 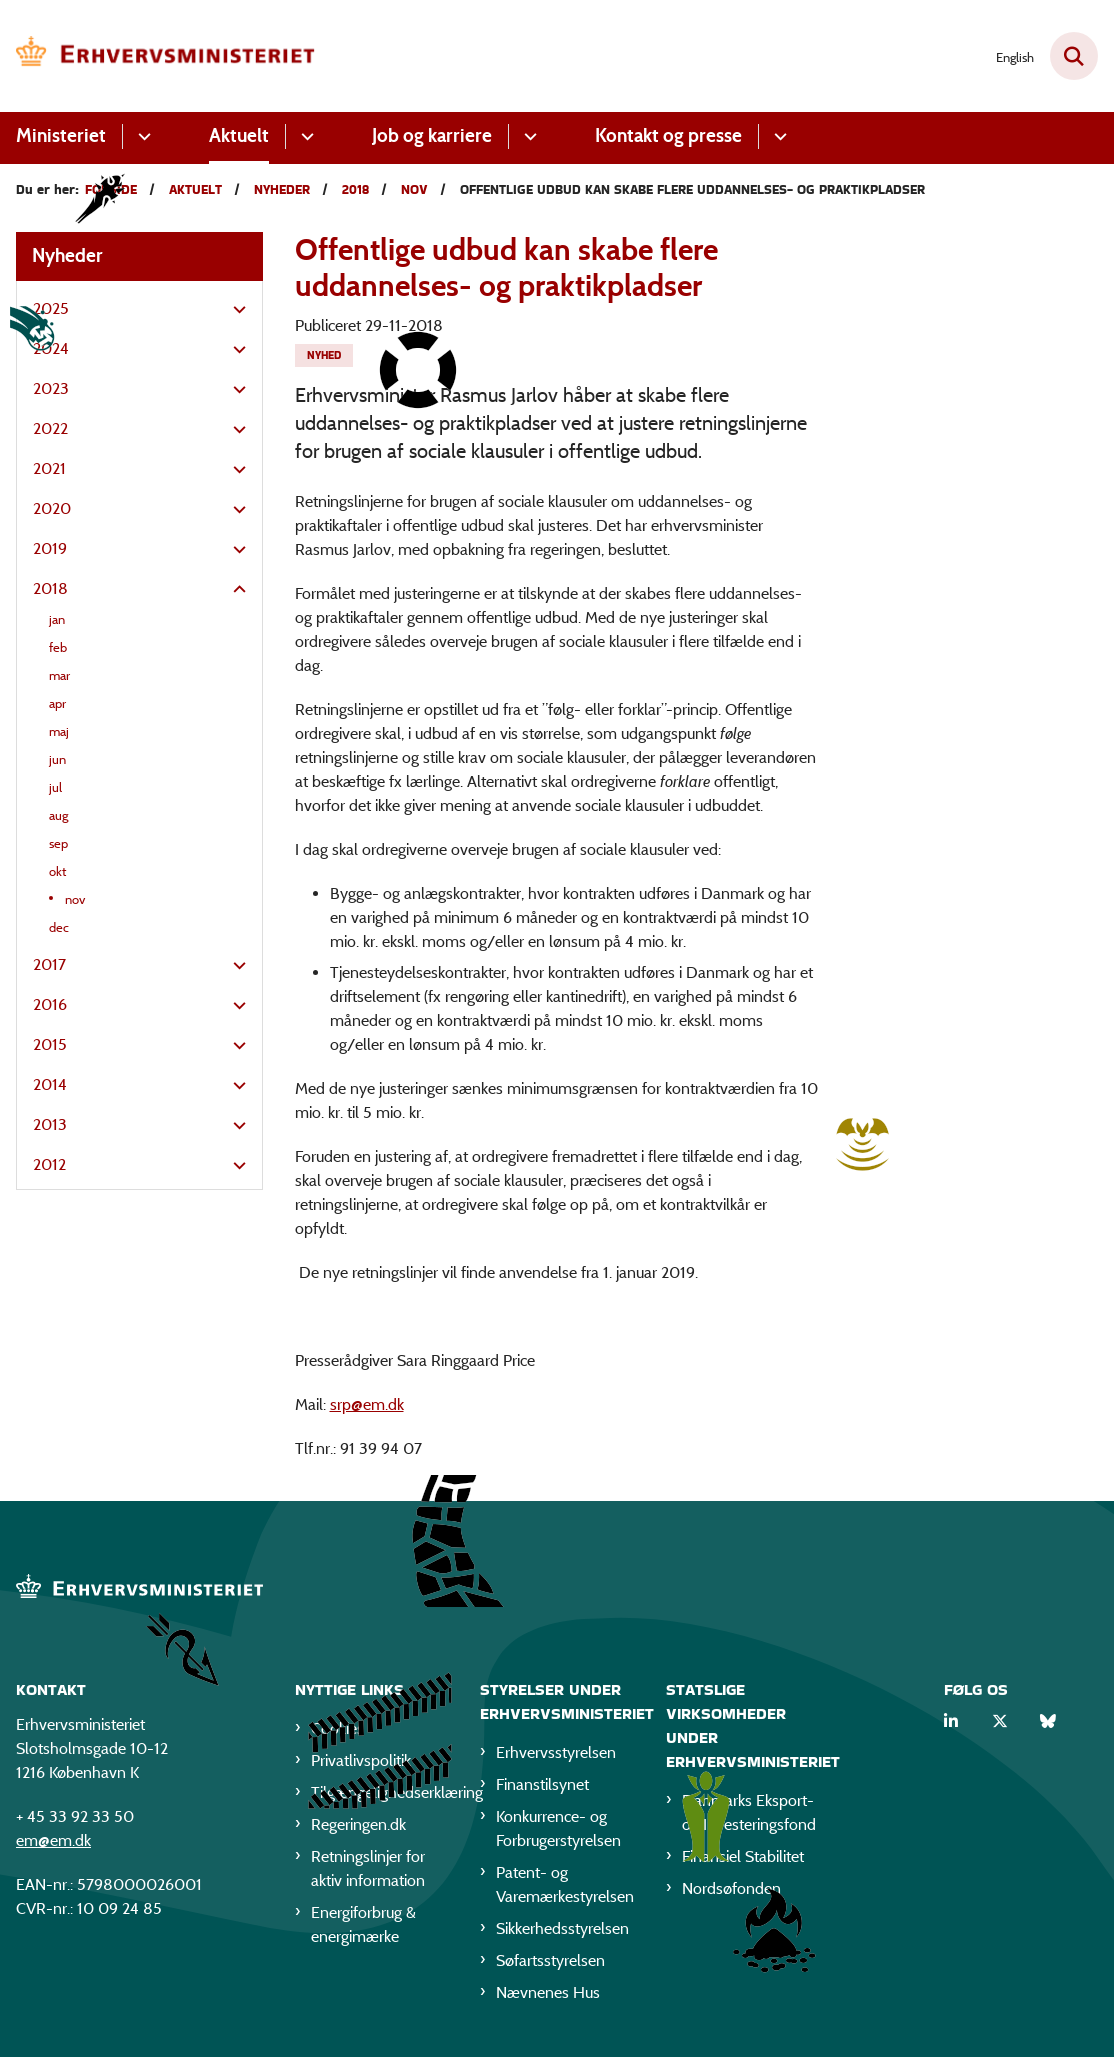 What do you see at coordinates (458, 1541) in the screenshot?
I see `select or place a stone pathway in a building game` at bounding box center [458, 1541].